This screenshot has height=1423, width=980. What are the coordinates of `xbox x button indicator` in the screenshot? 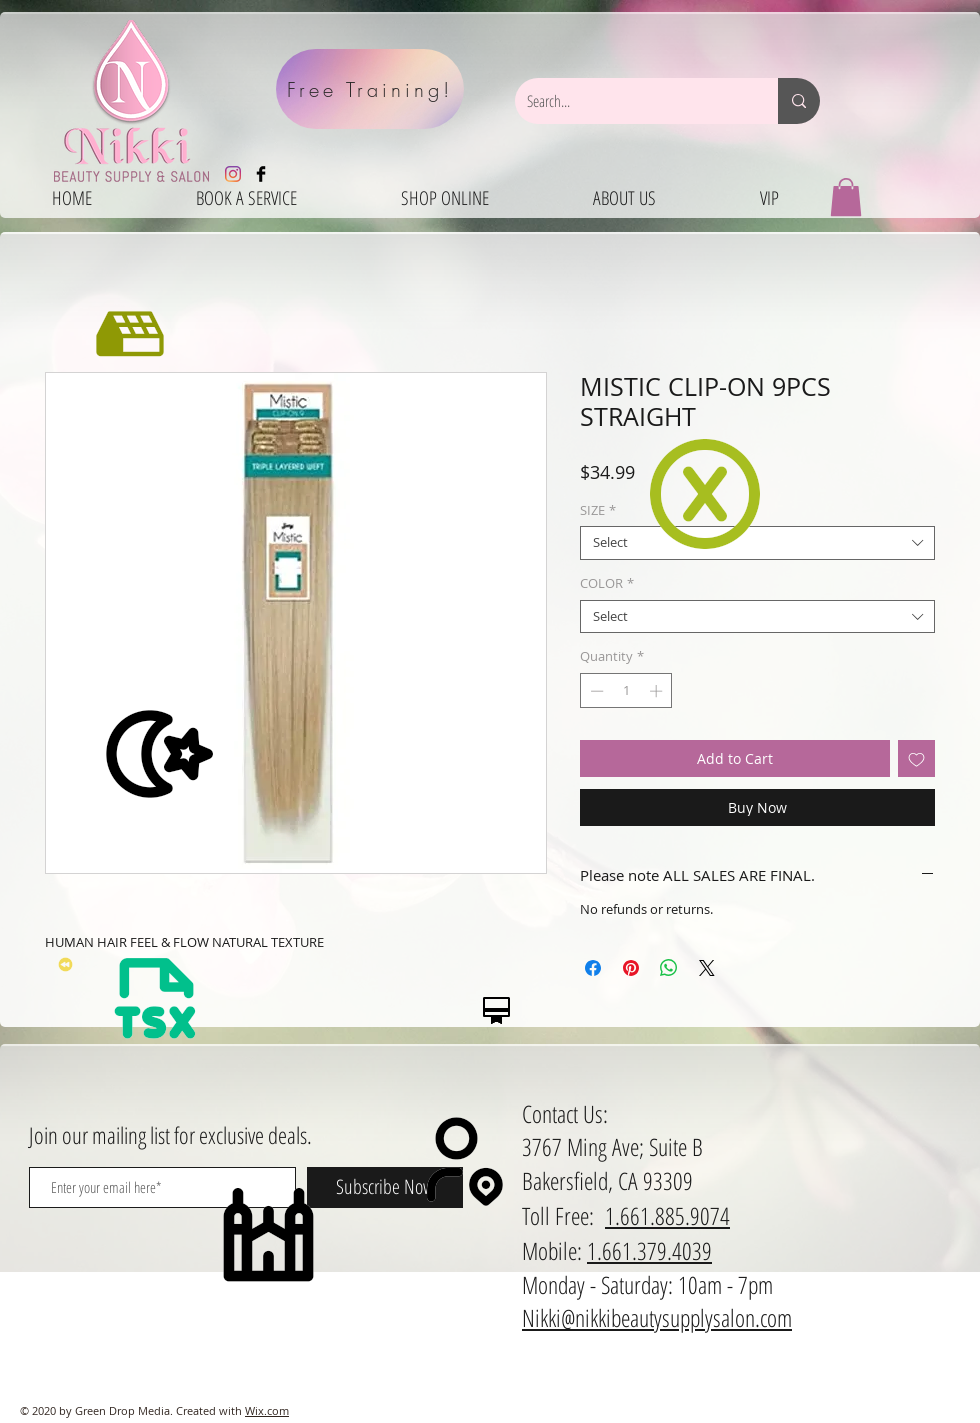 It's located at (705, 494).